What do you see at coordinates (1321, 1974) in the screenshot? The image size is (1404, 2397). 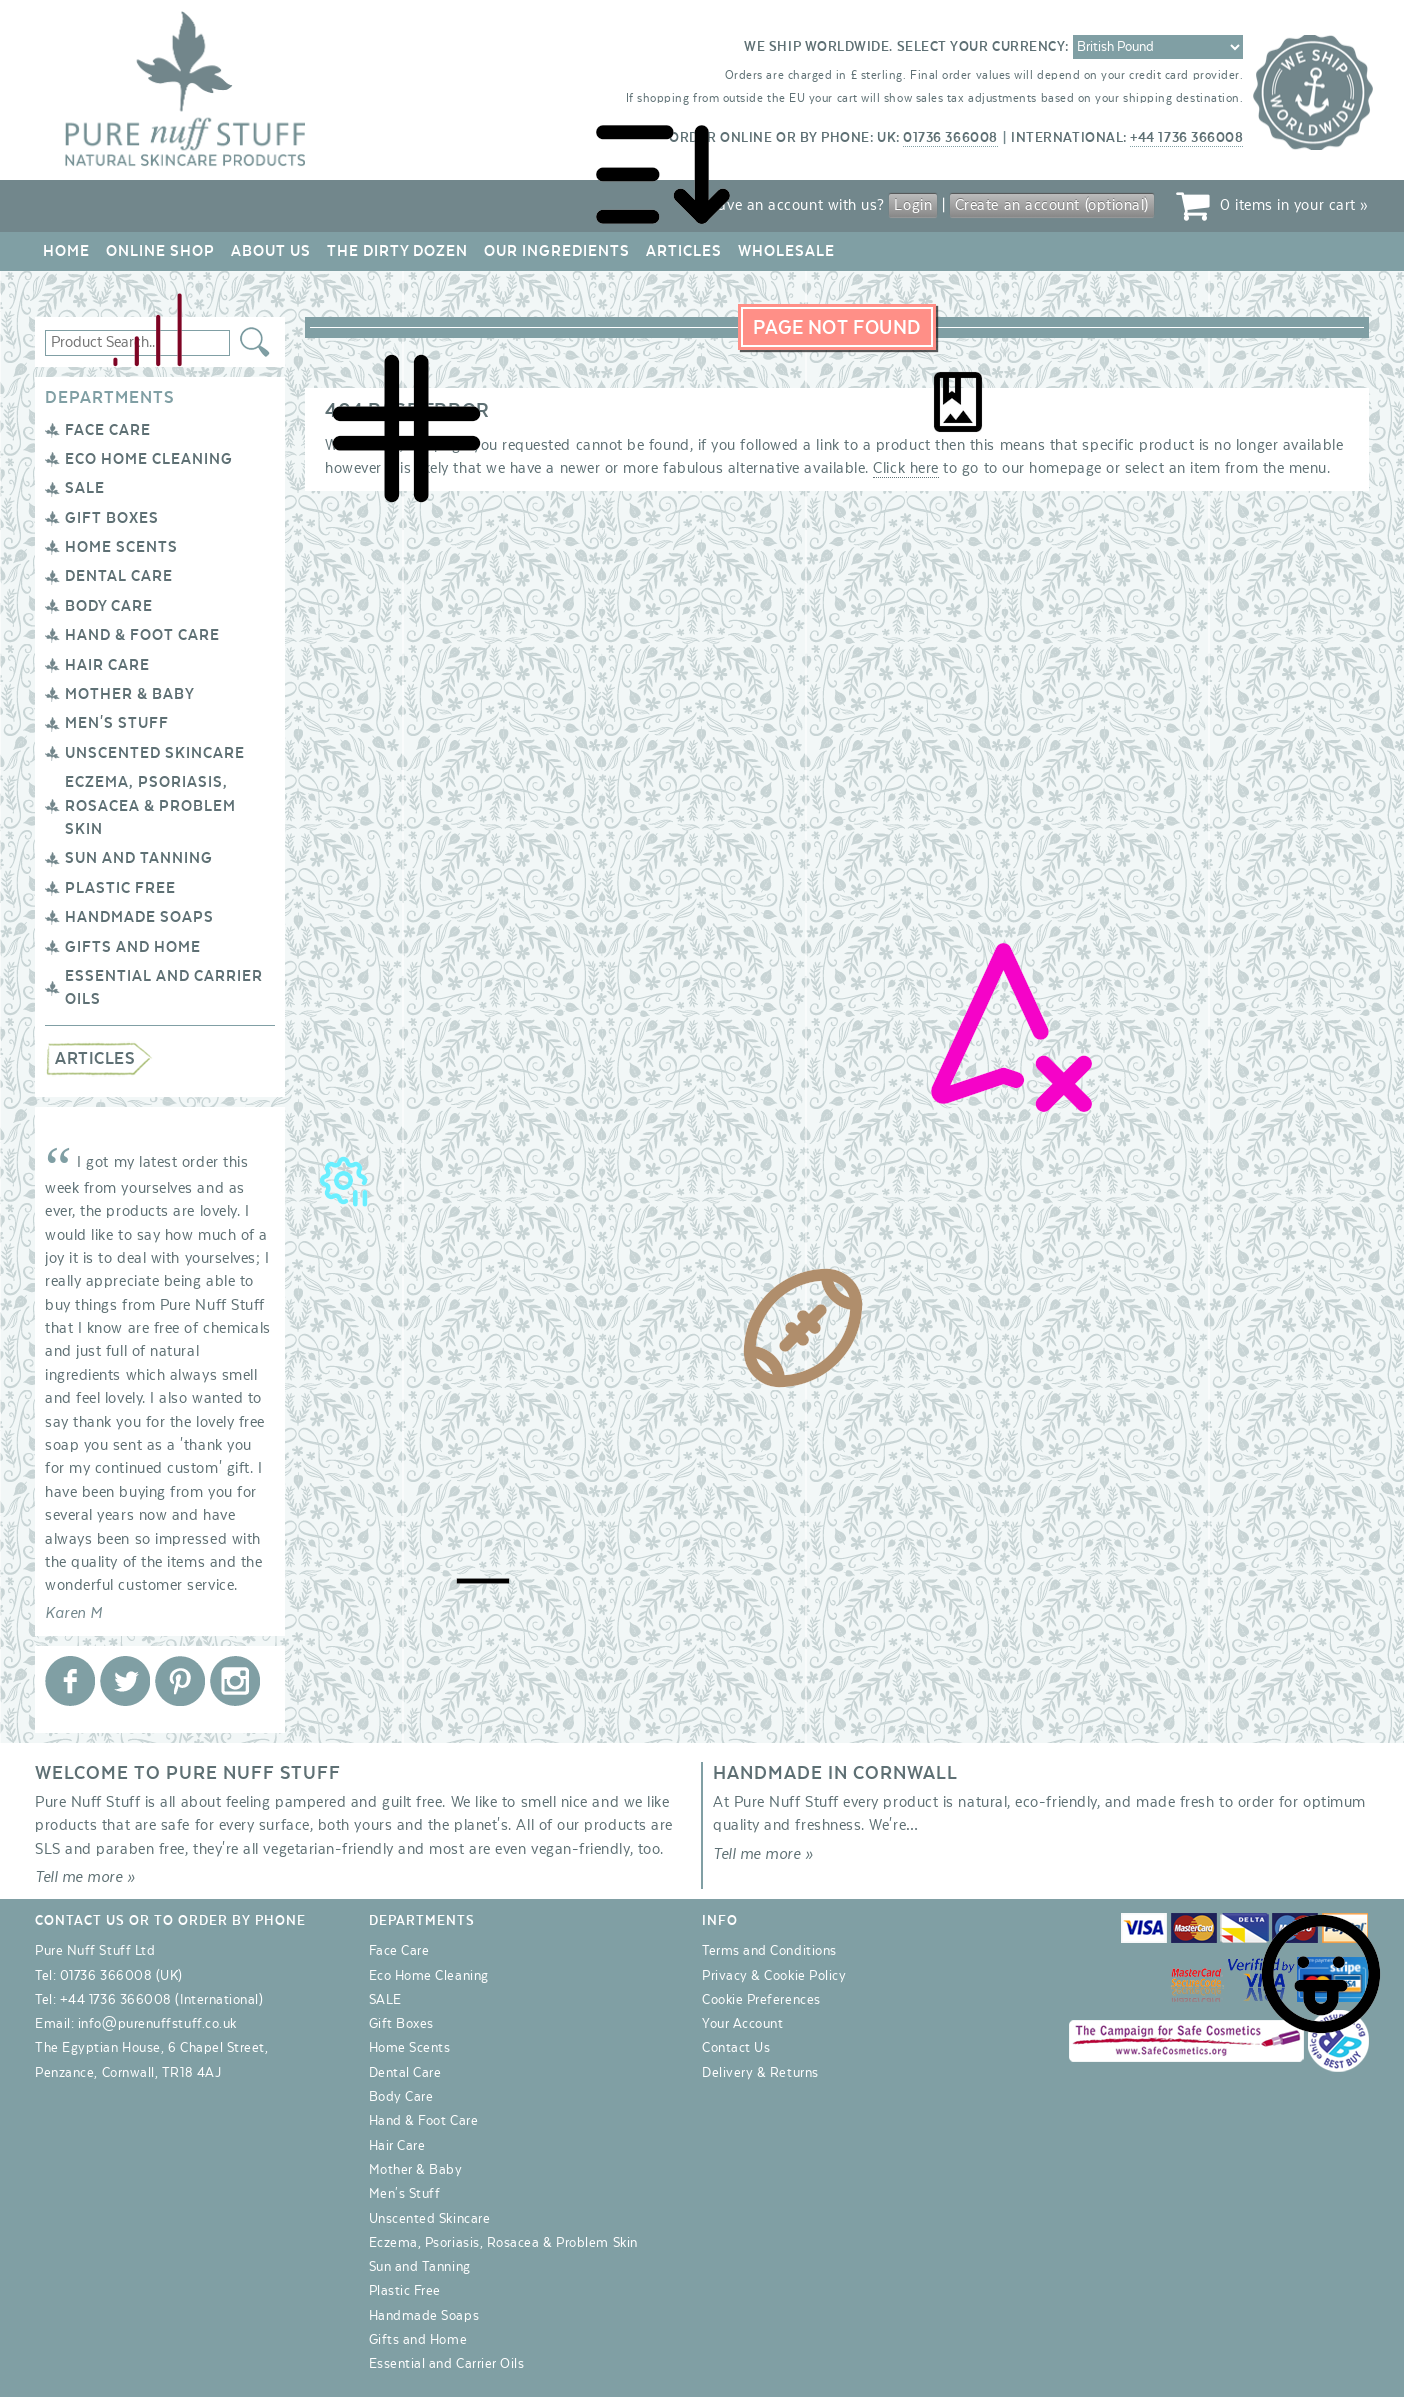 I see `add a playful or silly reaction` at bounding box center [1321, 1974].